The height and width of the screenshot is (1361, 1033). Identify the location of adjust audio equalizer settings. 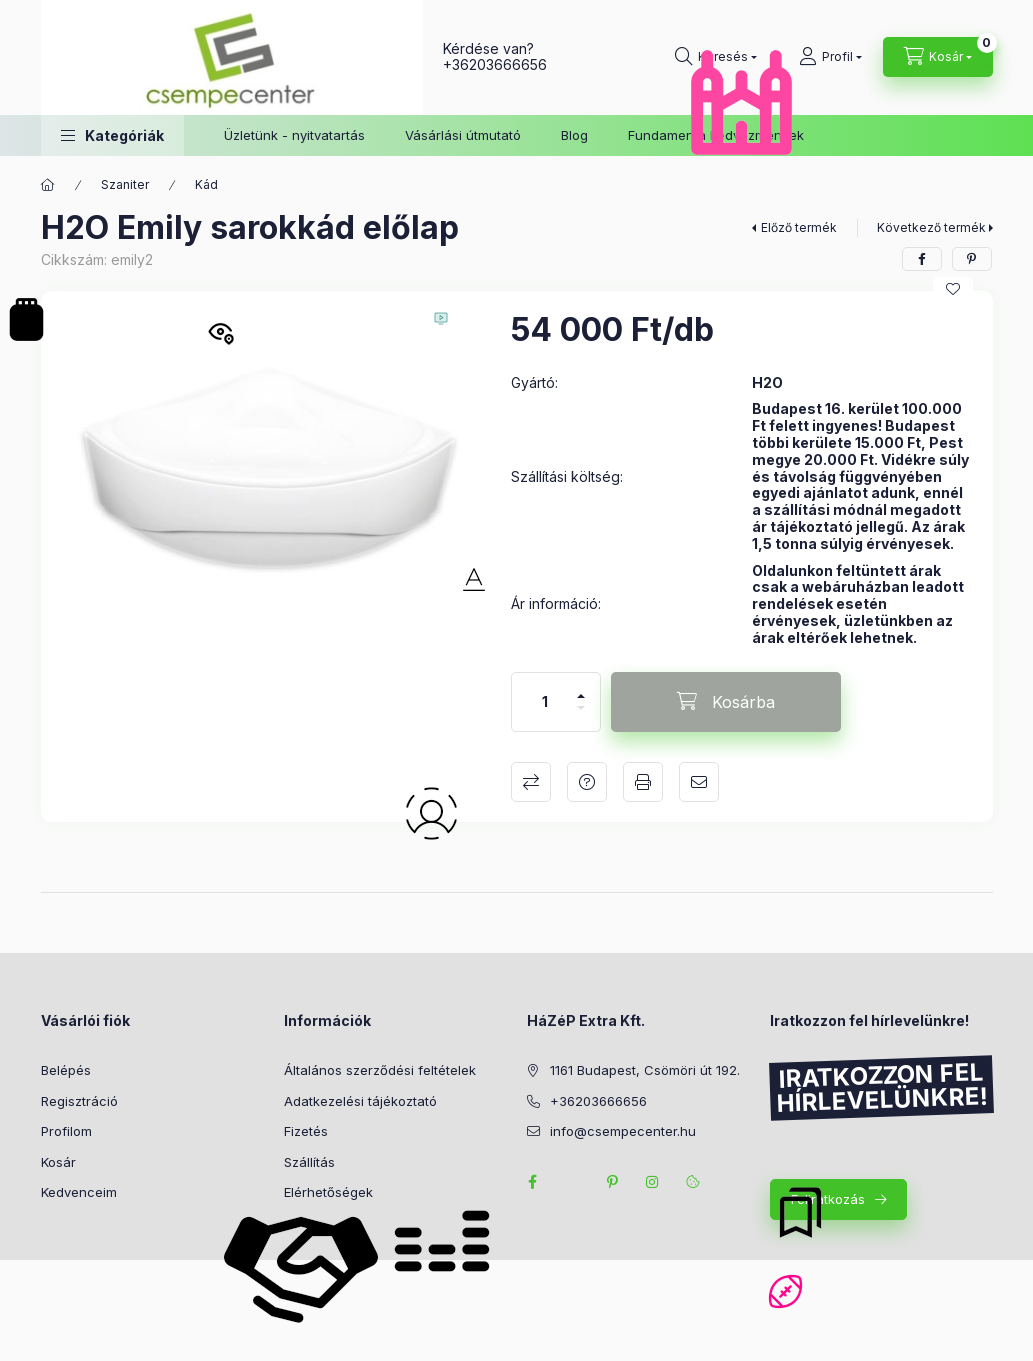
(442, 1241).